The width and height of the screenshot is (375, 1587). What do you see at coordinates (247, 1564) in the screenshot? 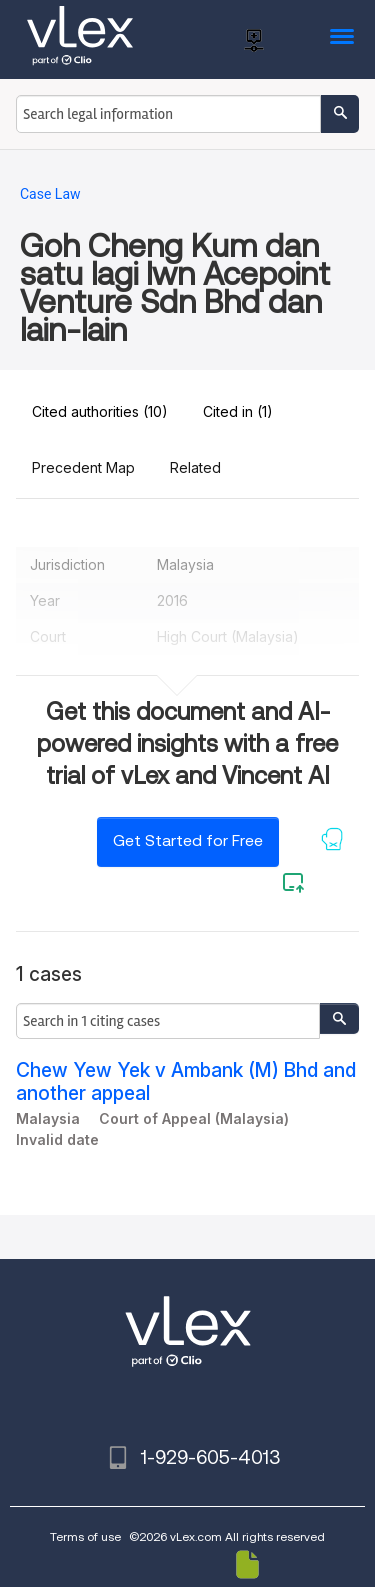
I see `open or view a file` at bounding box center [247, 1564].